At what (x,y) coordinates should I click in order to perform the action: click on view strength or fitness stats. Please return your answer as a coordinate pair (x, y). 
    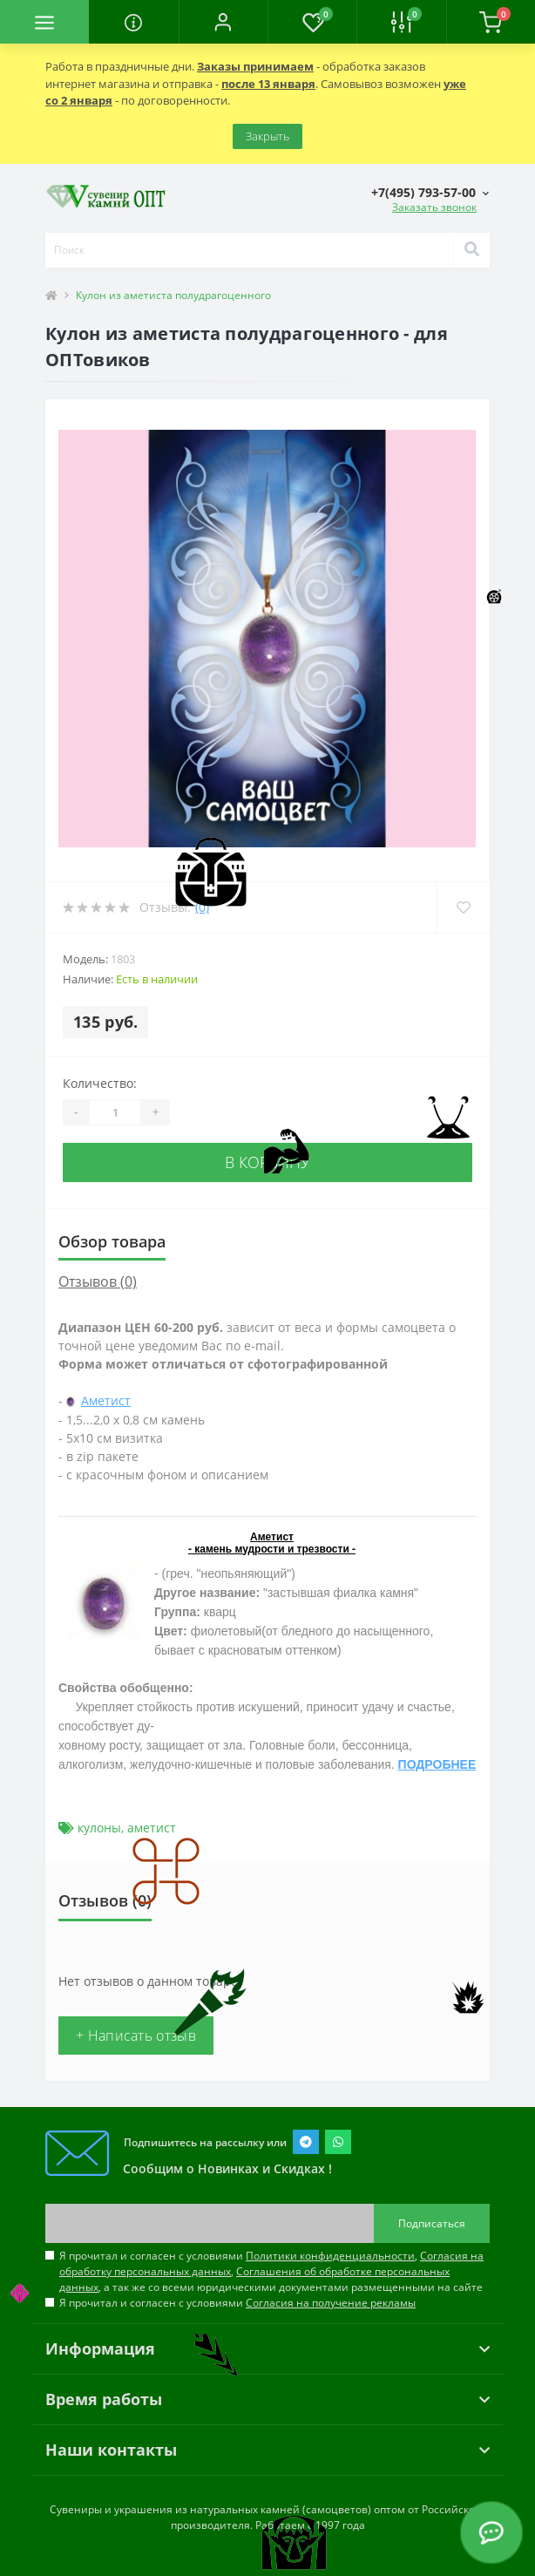
    Looking at the image, I should click on (287, 1151).